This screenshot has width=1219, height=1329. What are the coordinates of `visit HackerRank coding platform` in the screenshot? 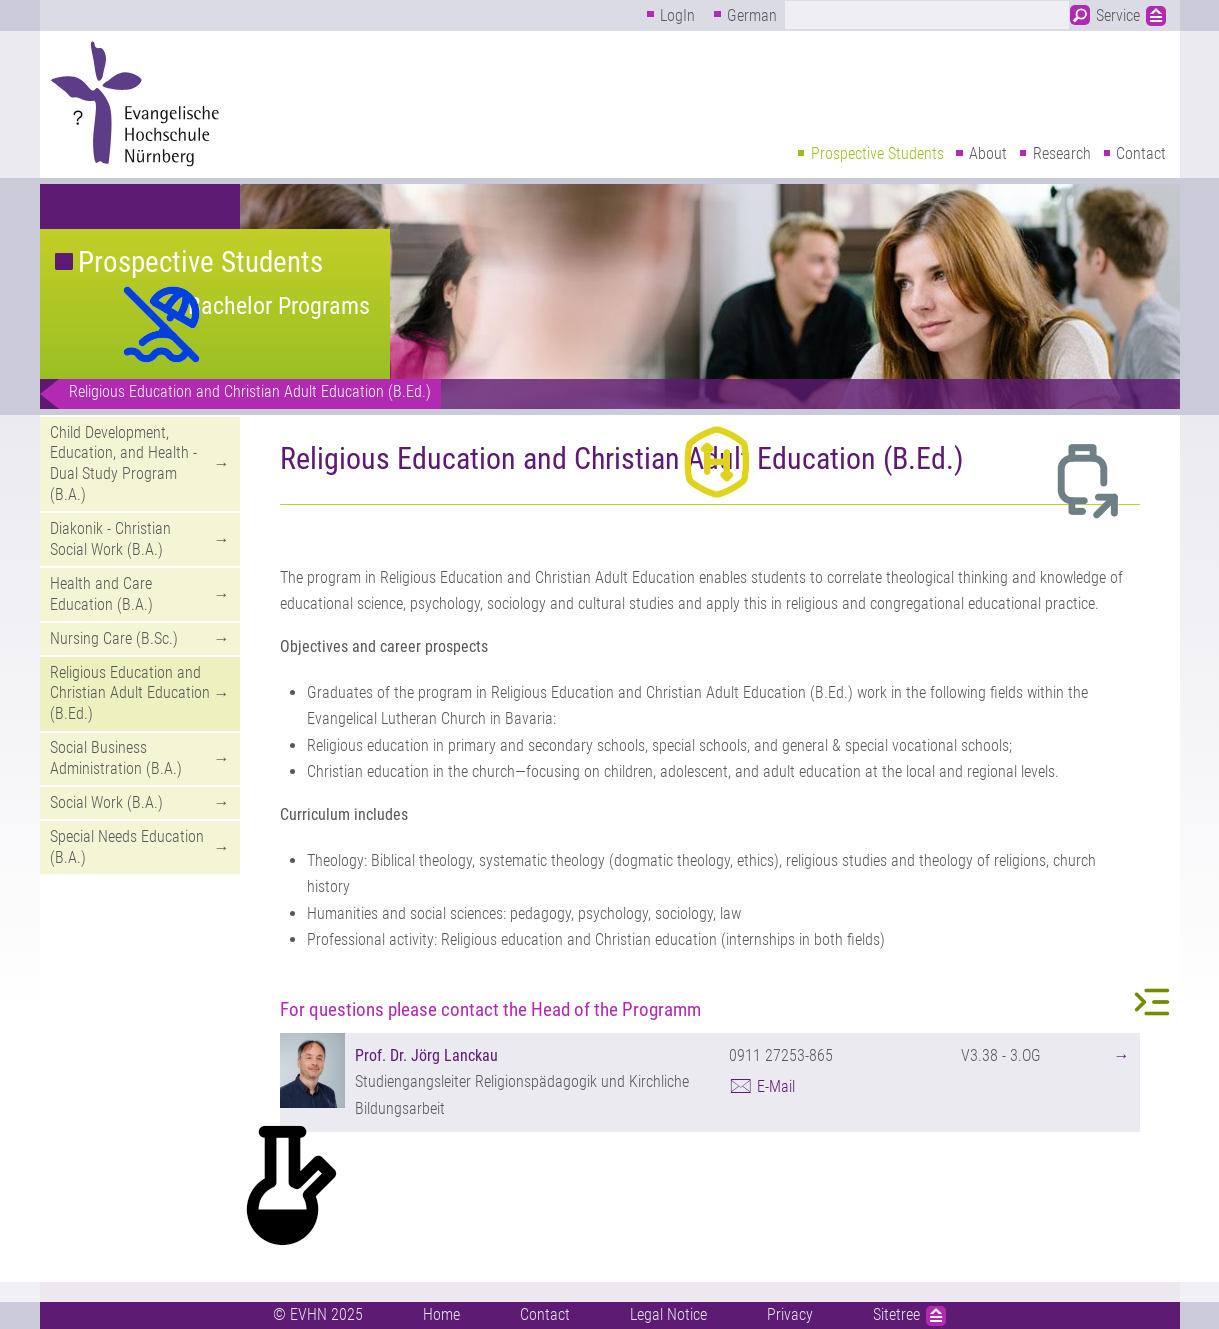 It's located at (717, 462).